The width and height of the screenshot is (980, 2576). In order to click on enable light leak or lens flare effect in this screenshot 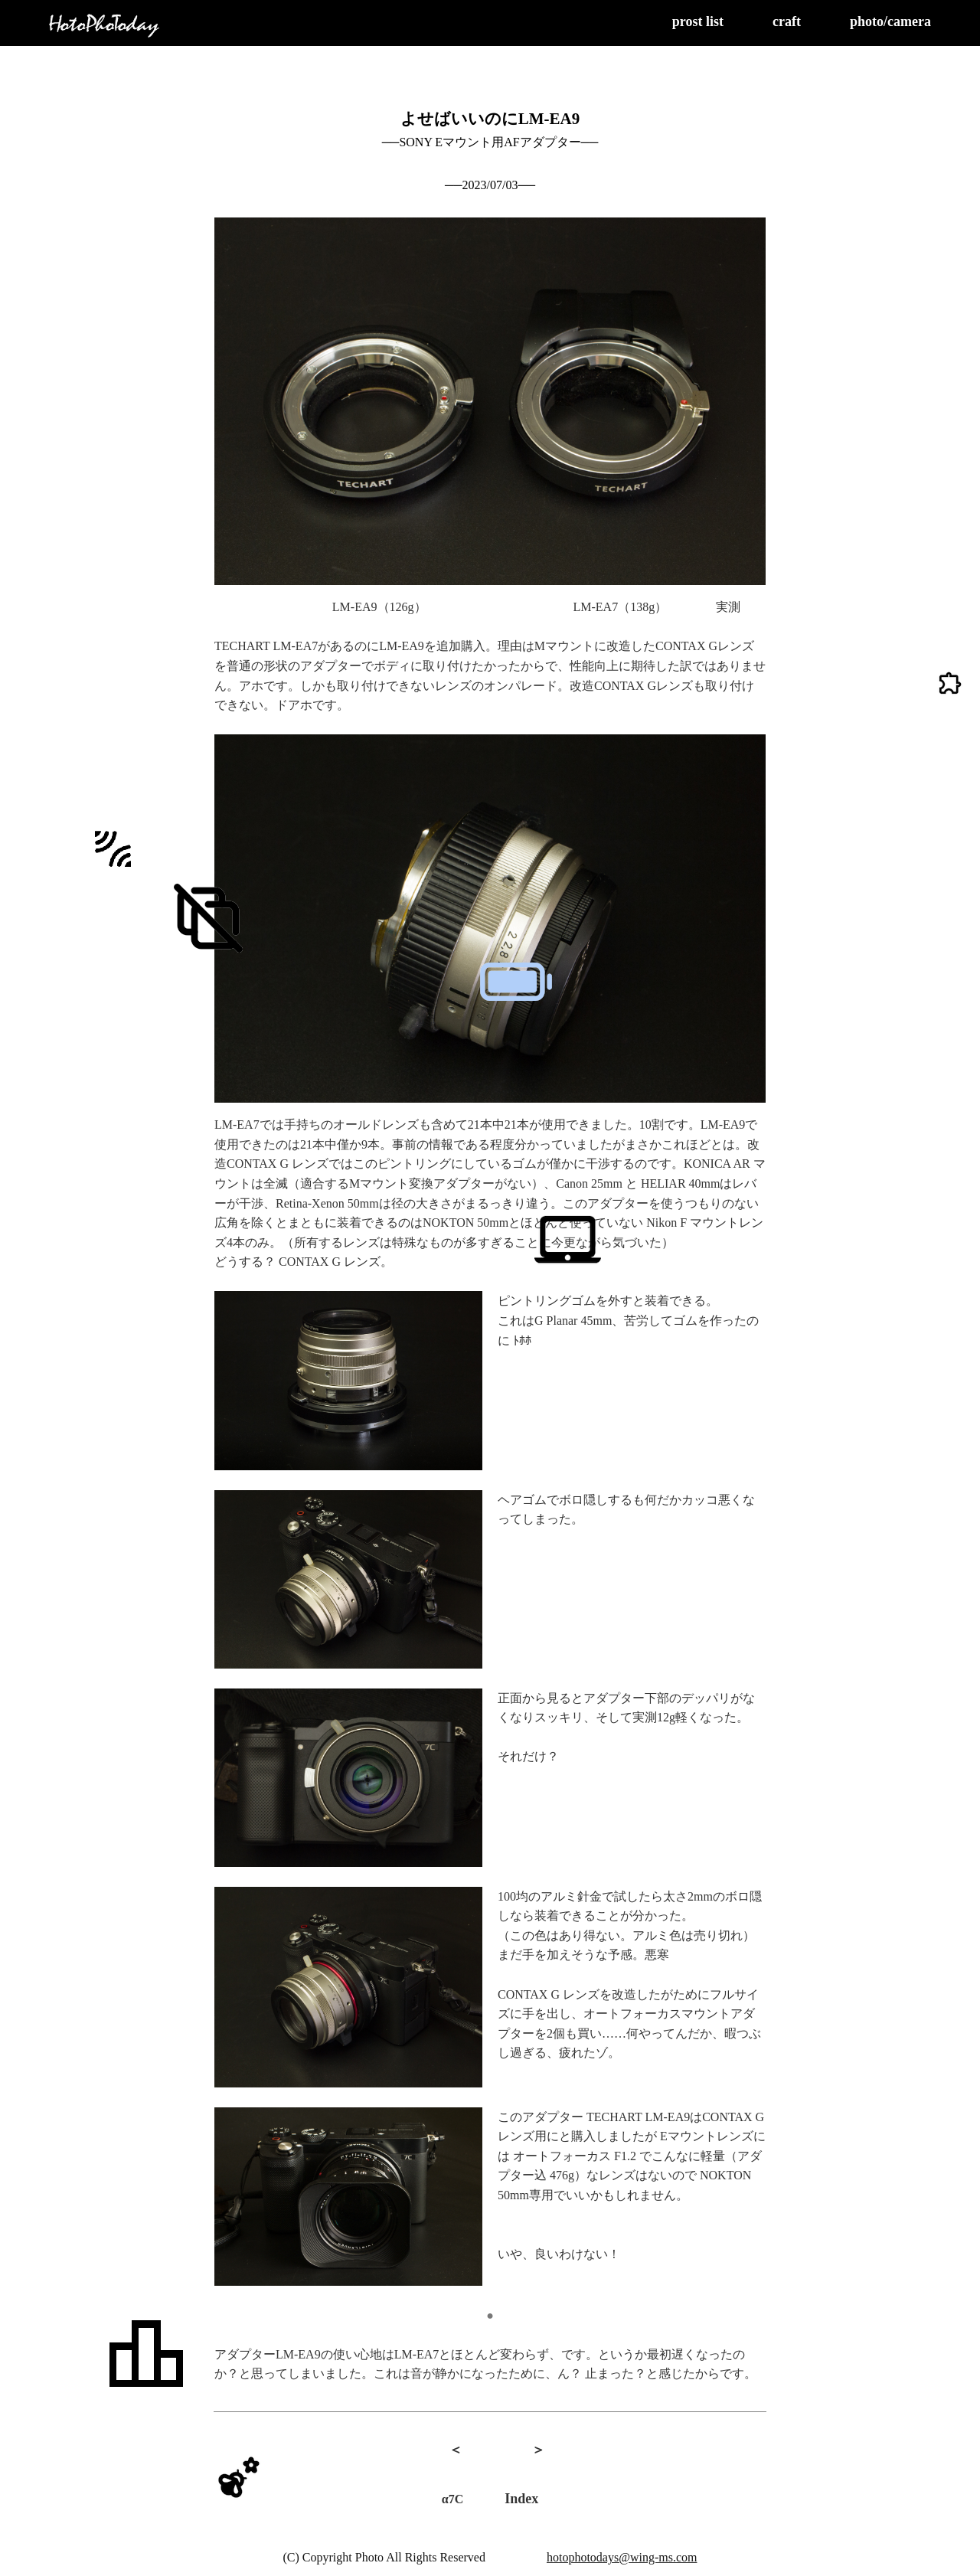, I will do `click(113, 848)`.